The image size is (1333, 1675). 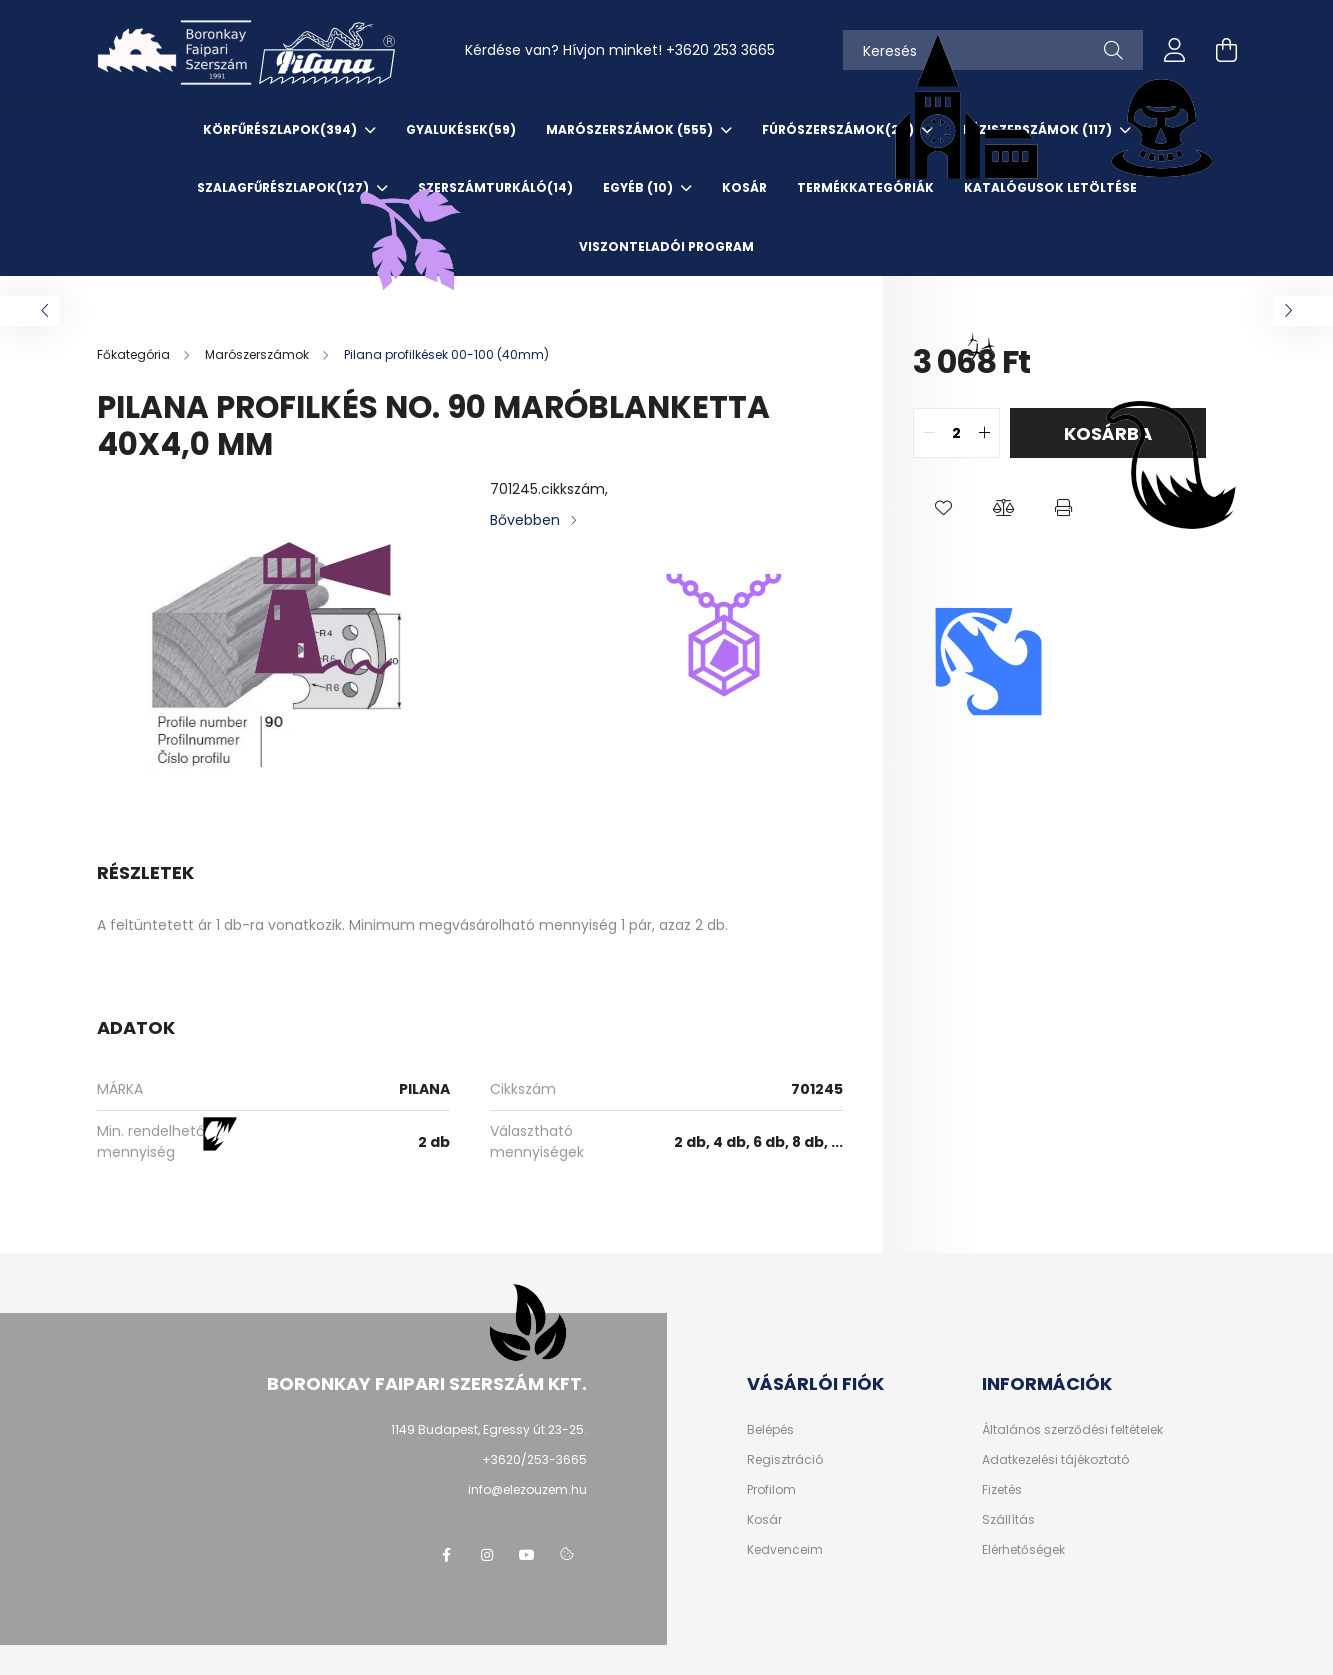 What do you see at coordinates (1171, 465) in the screenshot?
I see `fox or canine character/avatar selection` at bounding box center [1171, 465].